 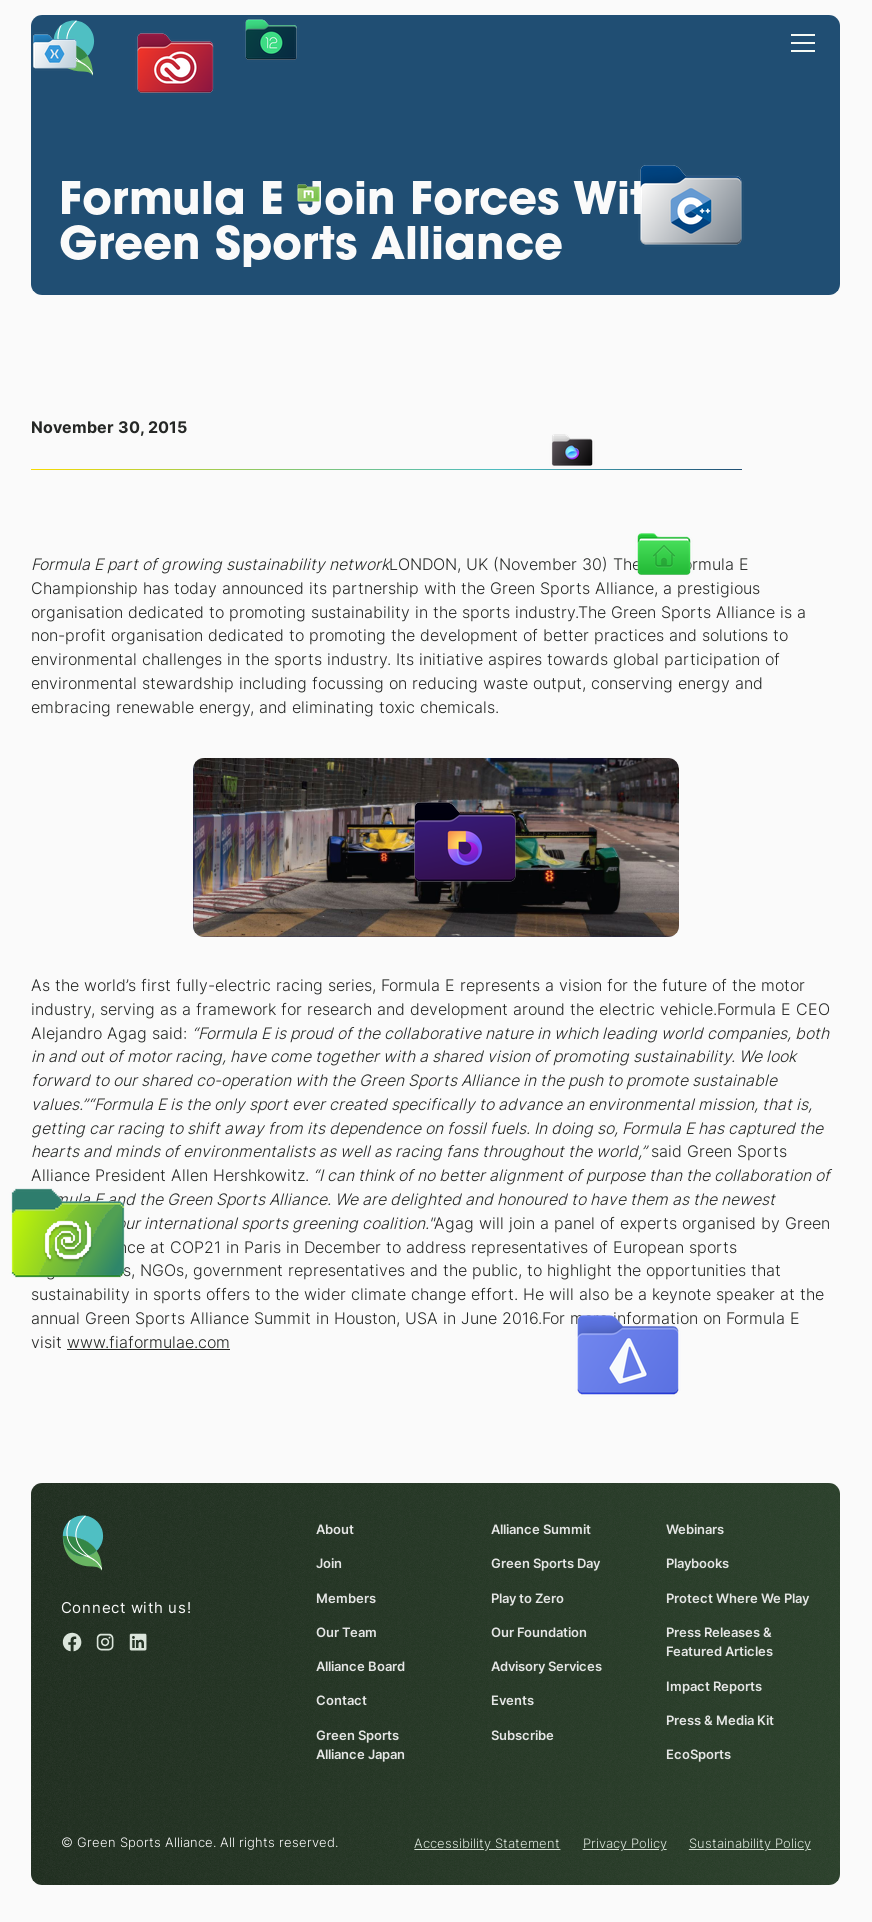 I want to click on open folder containing Prisma project files, so click(x=627, y=1357).